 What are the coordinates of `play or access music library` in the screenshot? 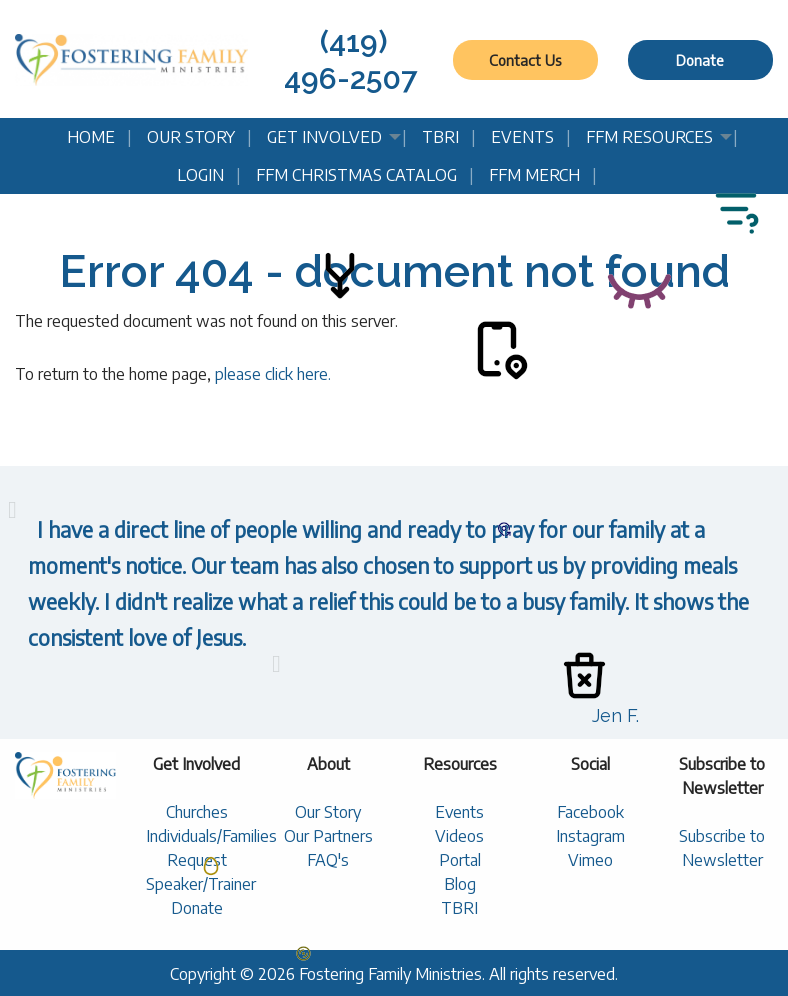 It's located at (303, 953).